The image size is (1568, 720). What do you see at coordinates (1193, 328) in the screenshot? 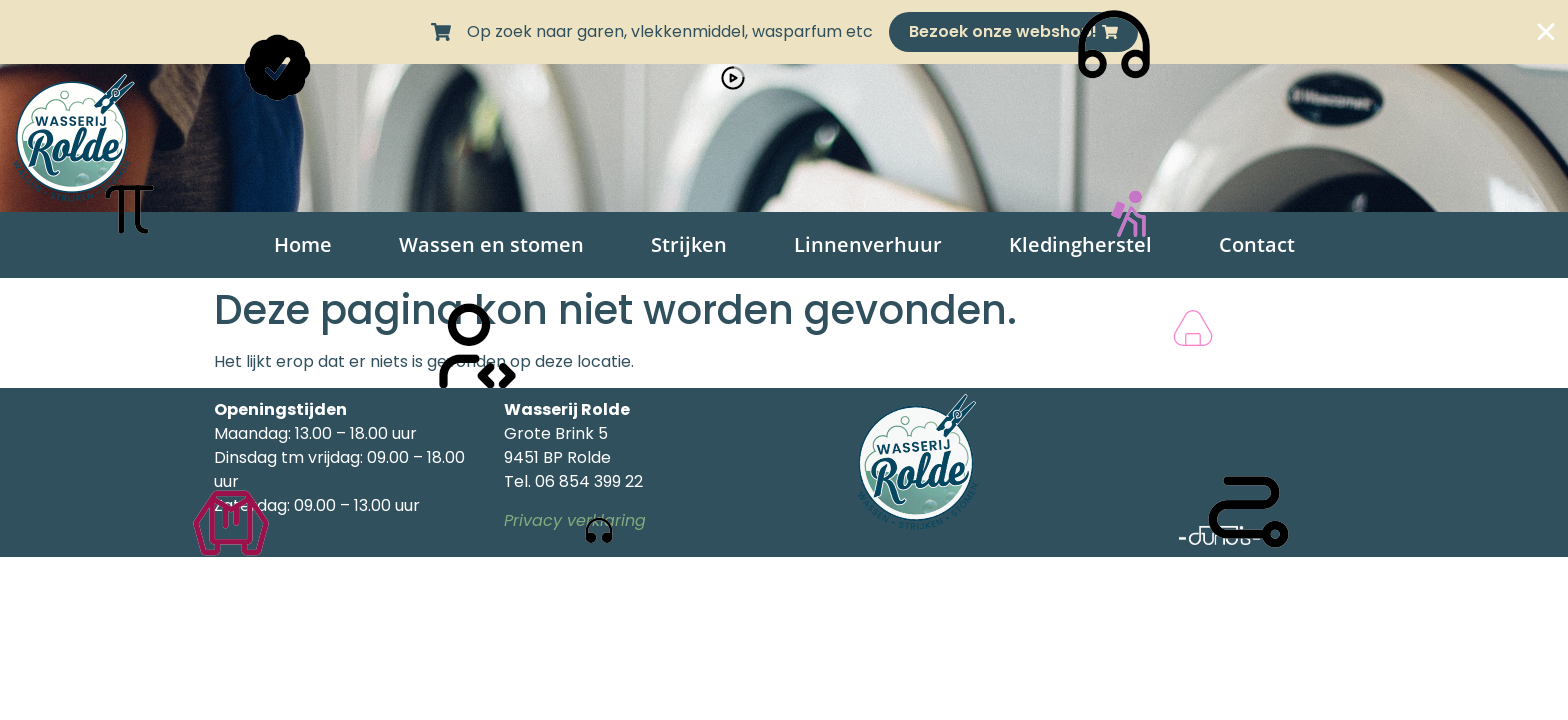
I see `browse Japanese food options` at bounding box center [1193, 328].